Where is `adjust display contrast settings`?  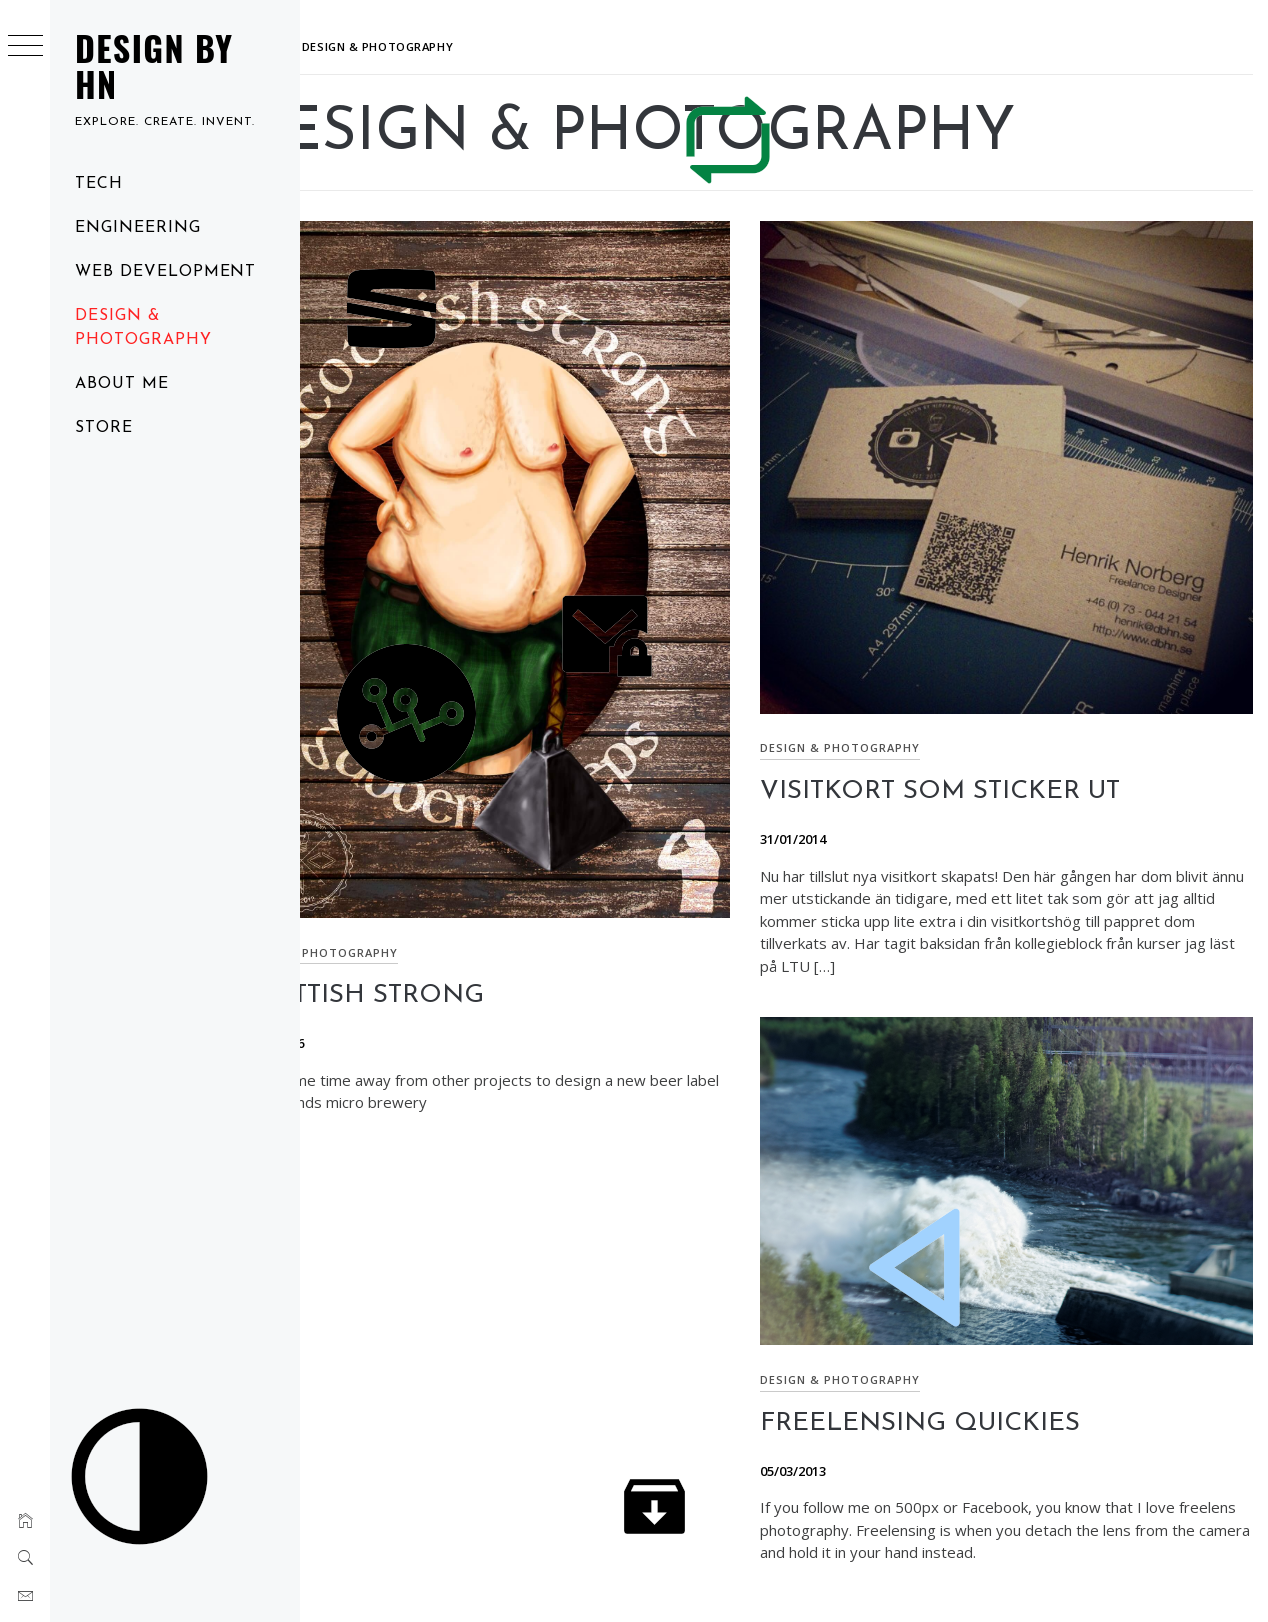
adjust display contrast settings is located at coordinates (139, 1476).